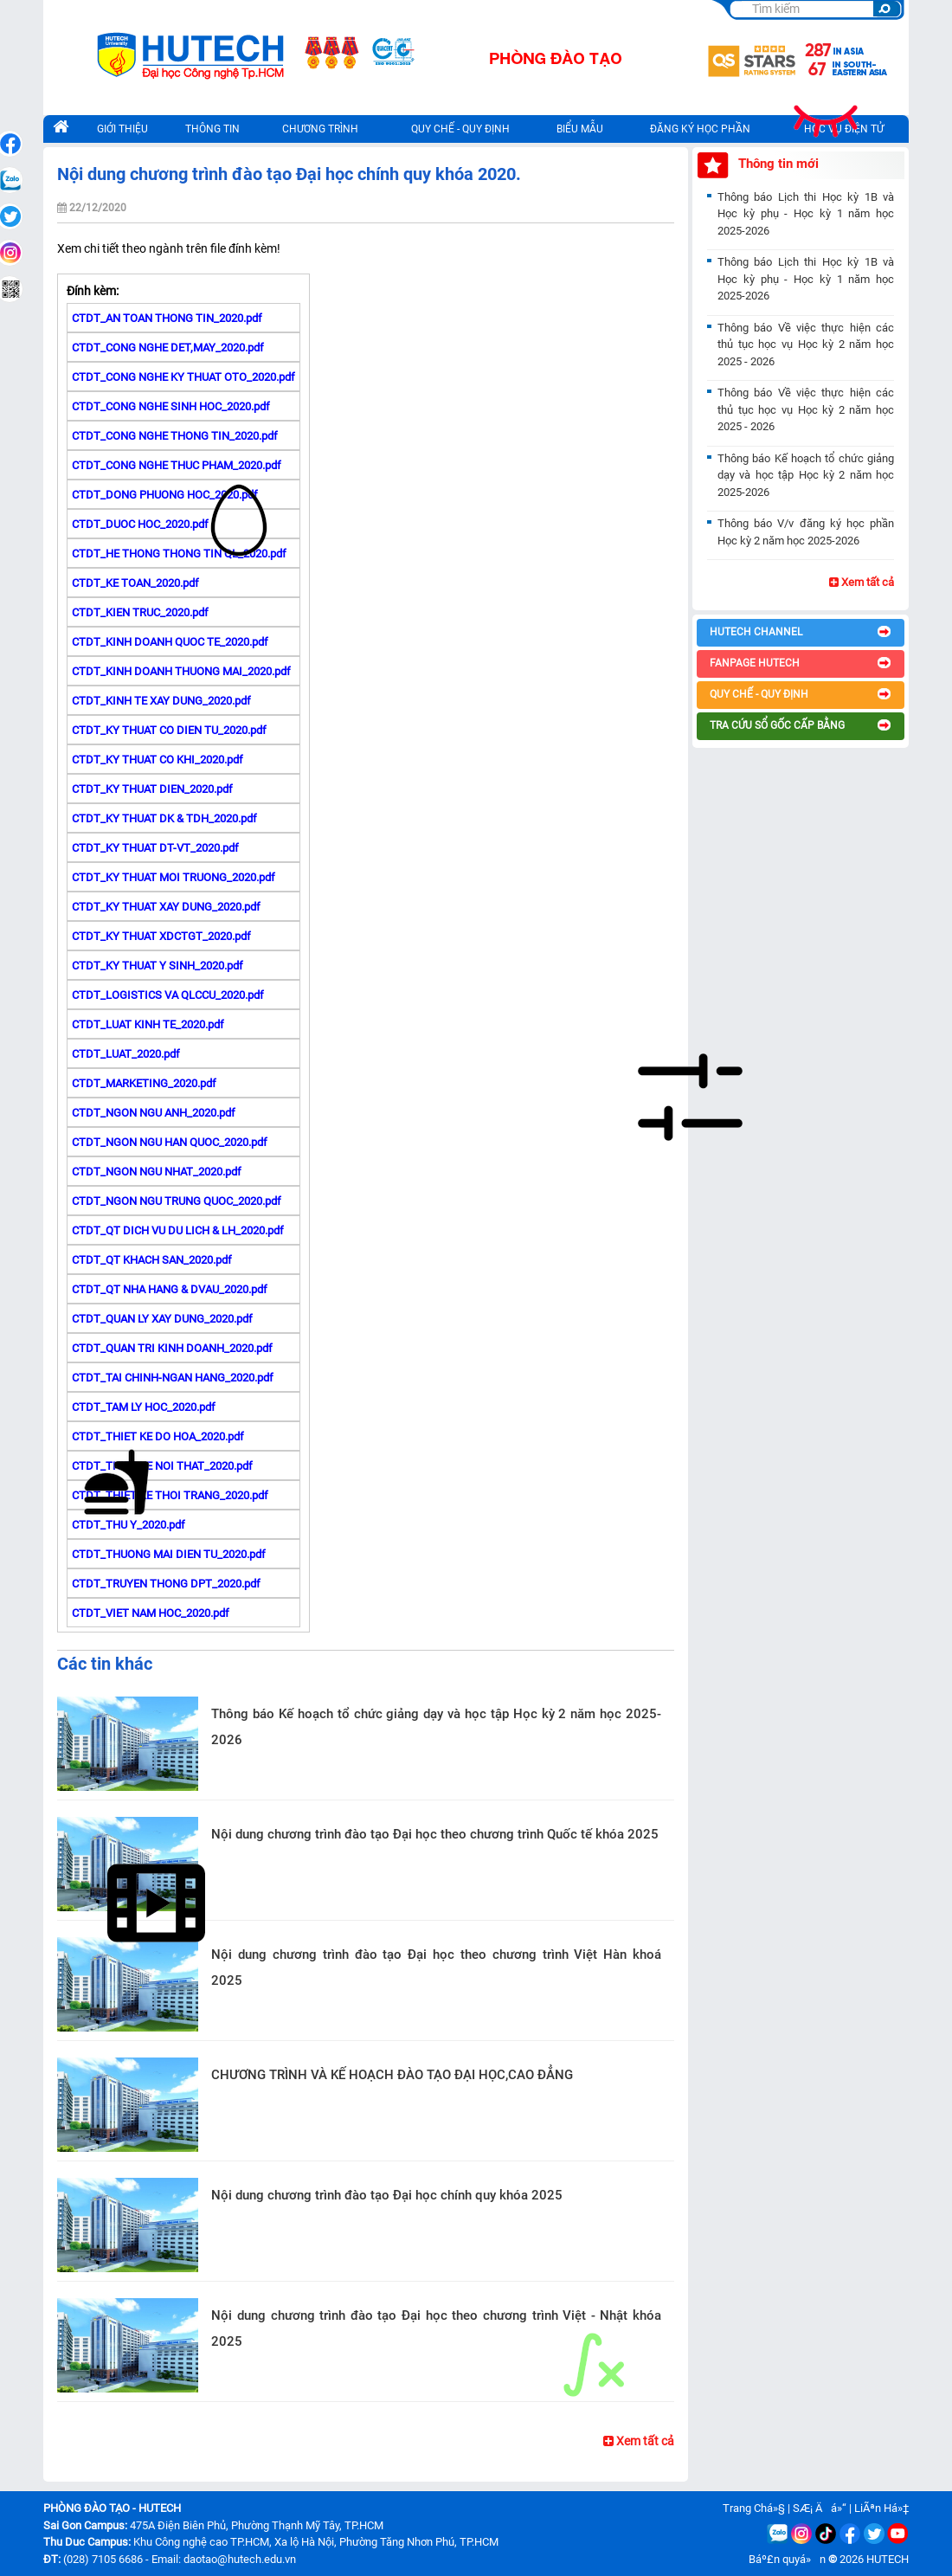 The image size is (952, 2576). I want to click on hide password or sensitive content, so click(826, 115).